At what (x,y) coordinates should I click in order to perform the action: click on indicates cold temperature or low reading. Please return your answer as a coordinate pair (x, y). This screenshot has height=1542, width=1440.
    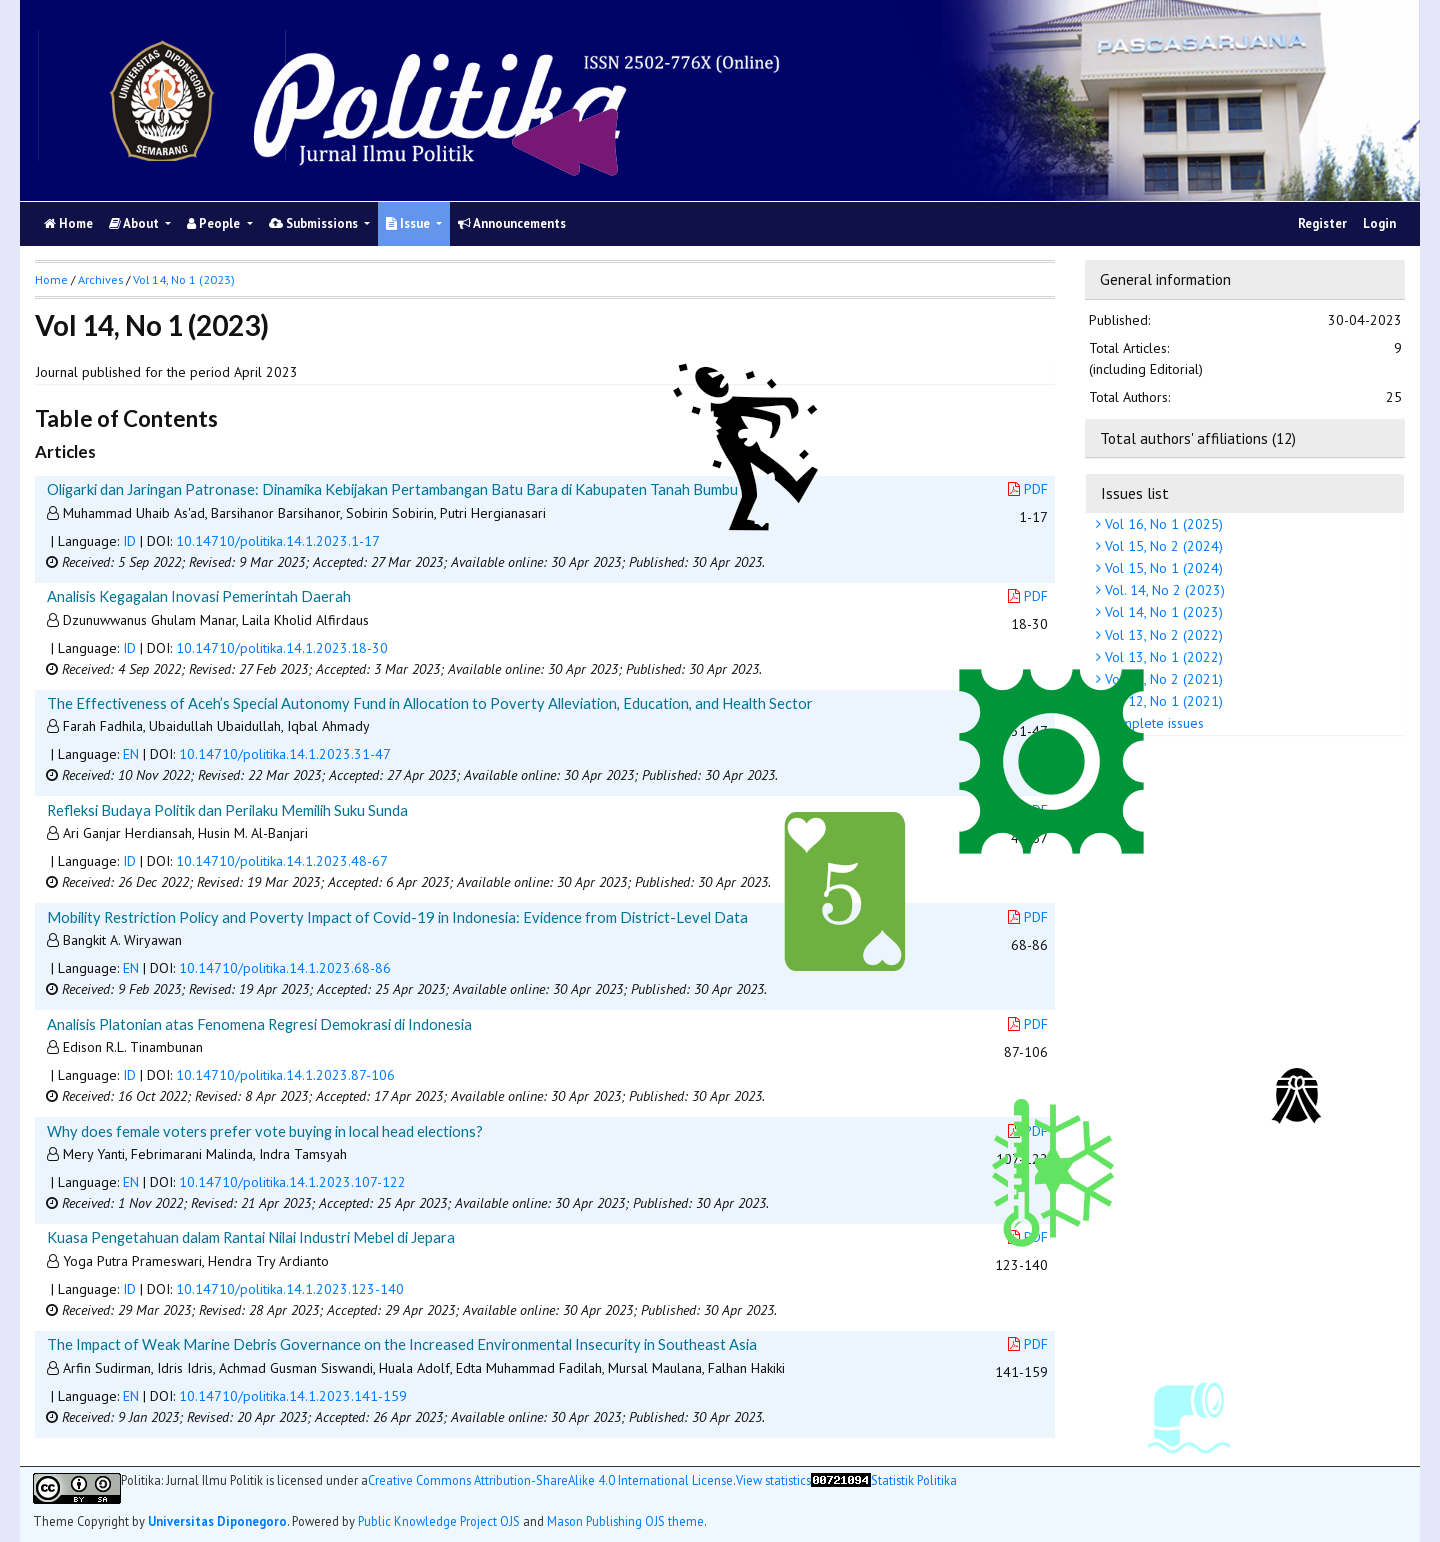
    Looking at the image, I should click on (1053, 1171).